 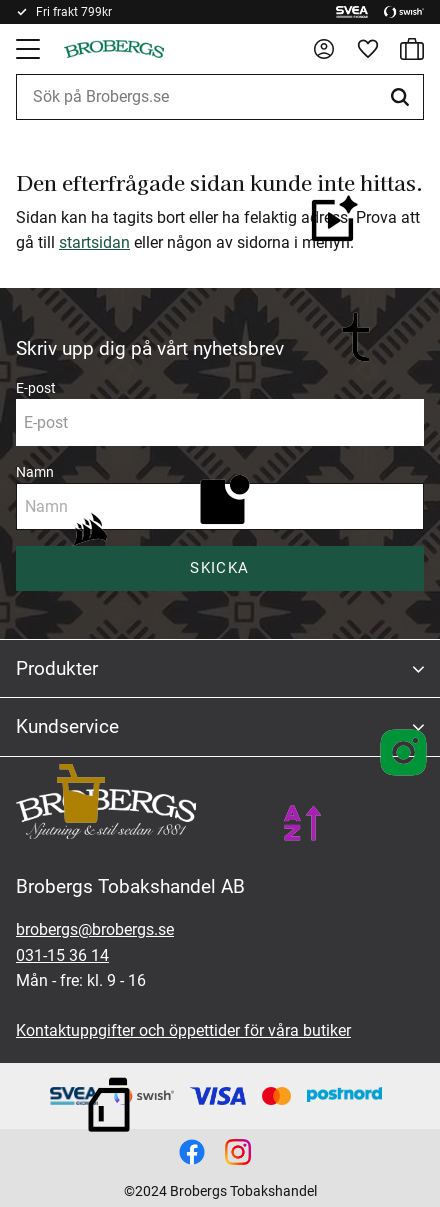 I want to click on find nearby gas stations or fuel locations, so click(x=109, y=1106).